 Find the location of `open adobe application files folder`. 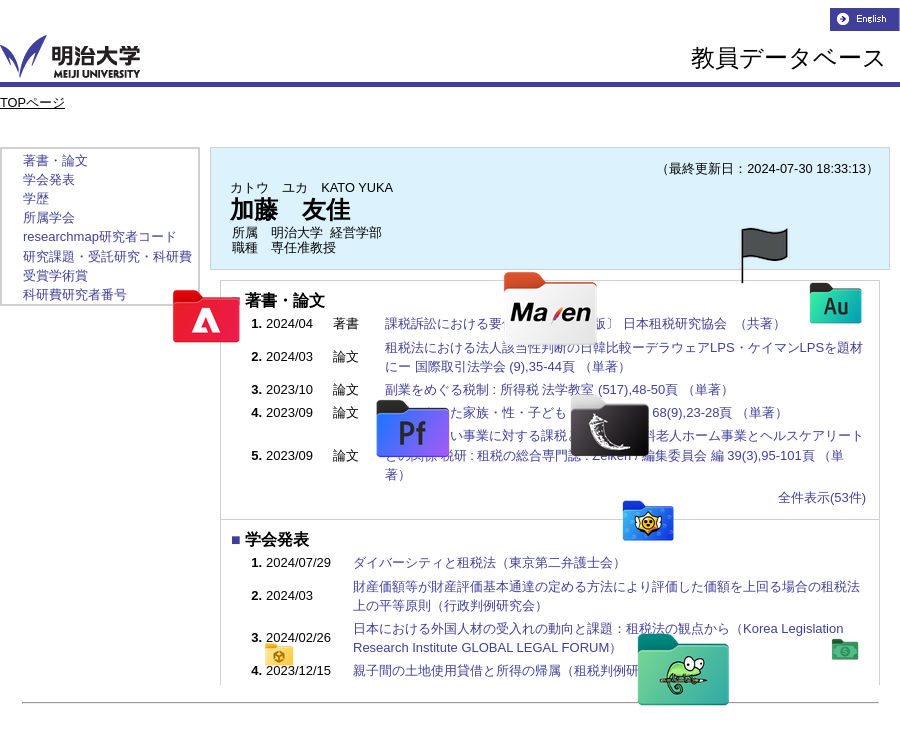

open adobe application files folder is located at coordinates (206, 318).